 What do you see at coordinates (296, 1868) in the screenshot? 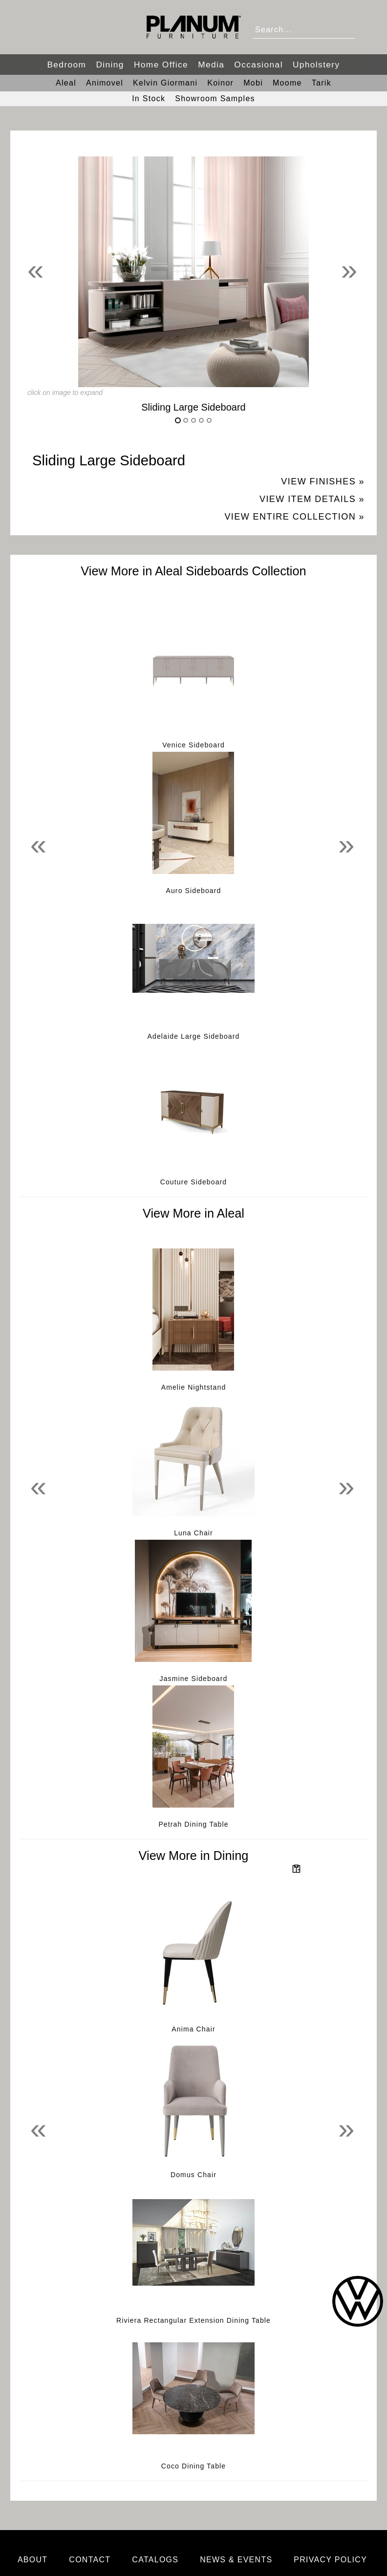
I see `view clothing or apparel options` at bounding box center [296, 1868].